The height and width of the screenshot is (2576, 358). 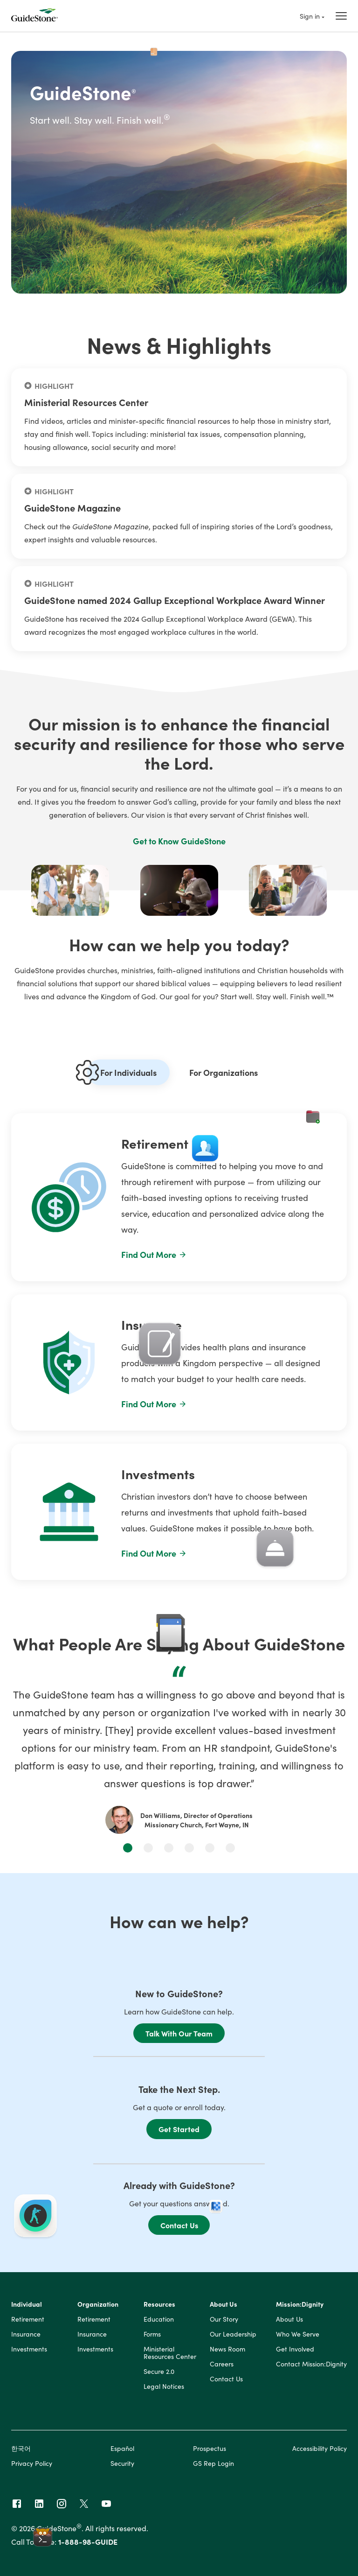 What do you see at coordinates (275, 1549) in the screenshot?
I see `access session services preferences` at bounding box center [275, 1549].